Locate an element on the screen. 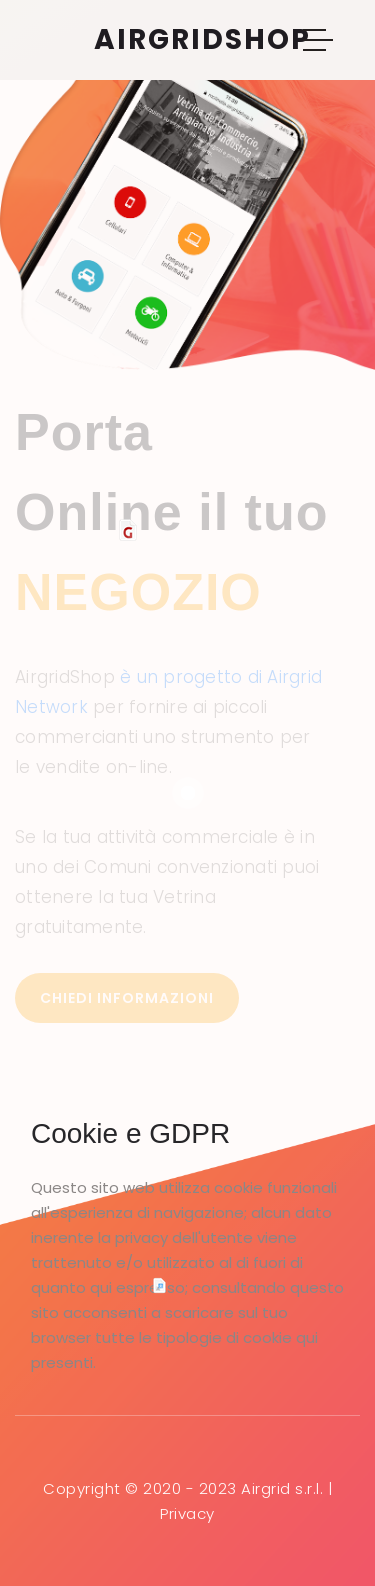  a G-code file for 3D printing or CNC machining is located at coordinates (128, 530).